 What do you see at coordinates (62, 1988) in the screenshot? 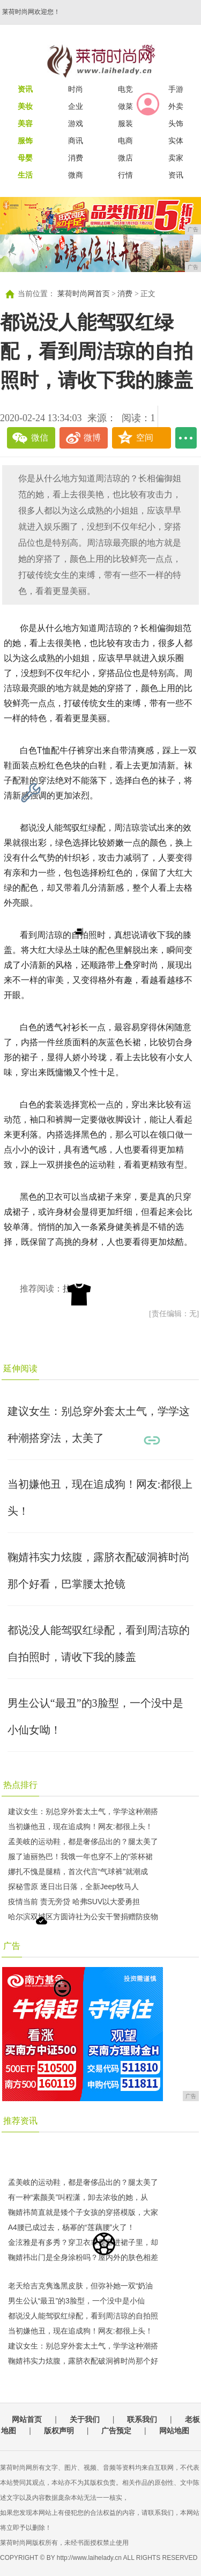
I see `insert an emoji or emoticon` at bounding box center [62, 1988].